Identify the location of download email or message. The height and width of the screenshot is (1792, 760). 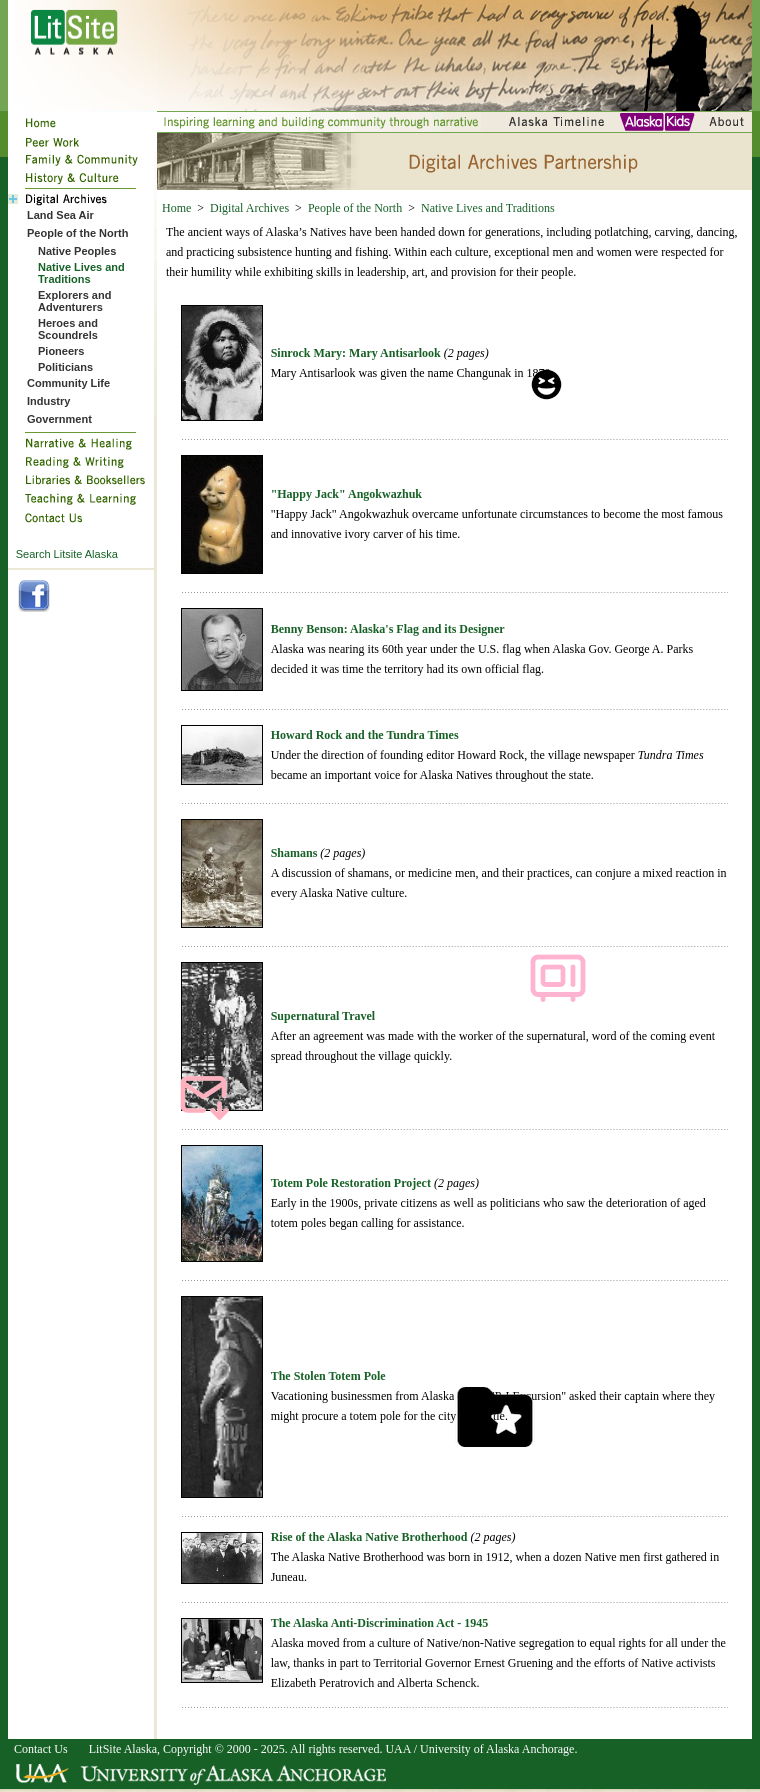
(203, 1094).